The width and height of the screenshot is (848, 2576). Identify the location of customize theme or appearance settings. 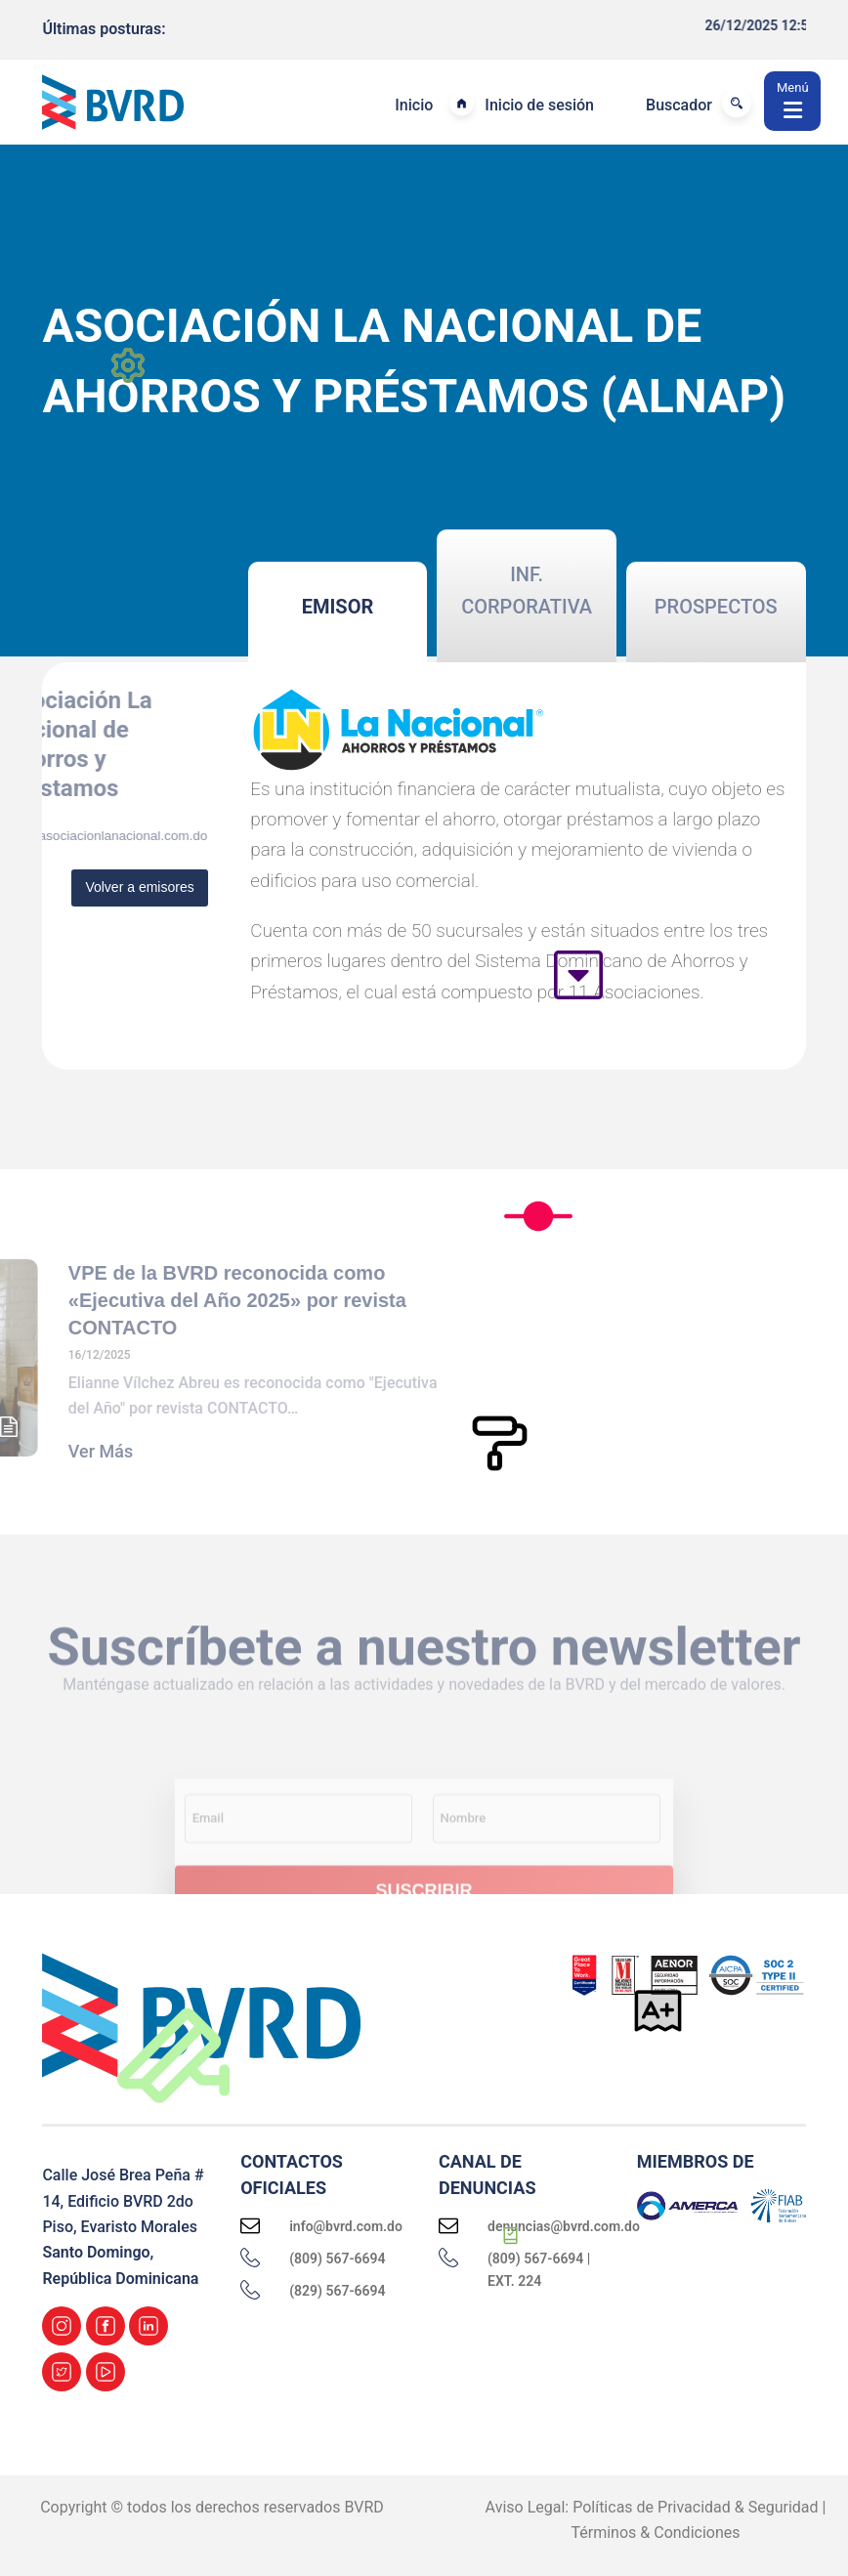
(499, 1443).